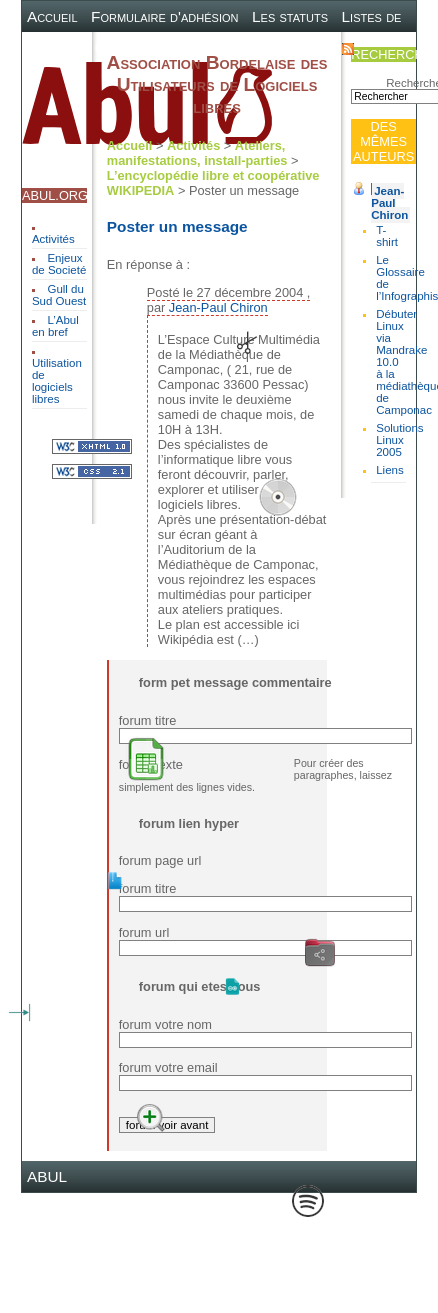 Image resolution: width=438 pixels, height=1313 pixels. What do you see at coordinates (247, 342) in the screenshot?
I see `open PDF Slicer to cut and rearrange PDF pages` at bounding box center [247, 342].